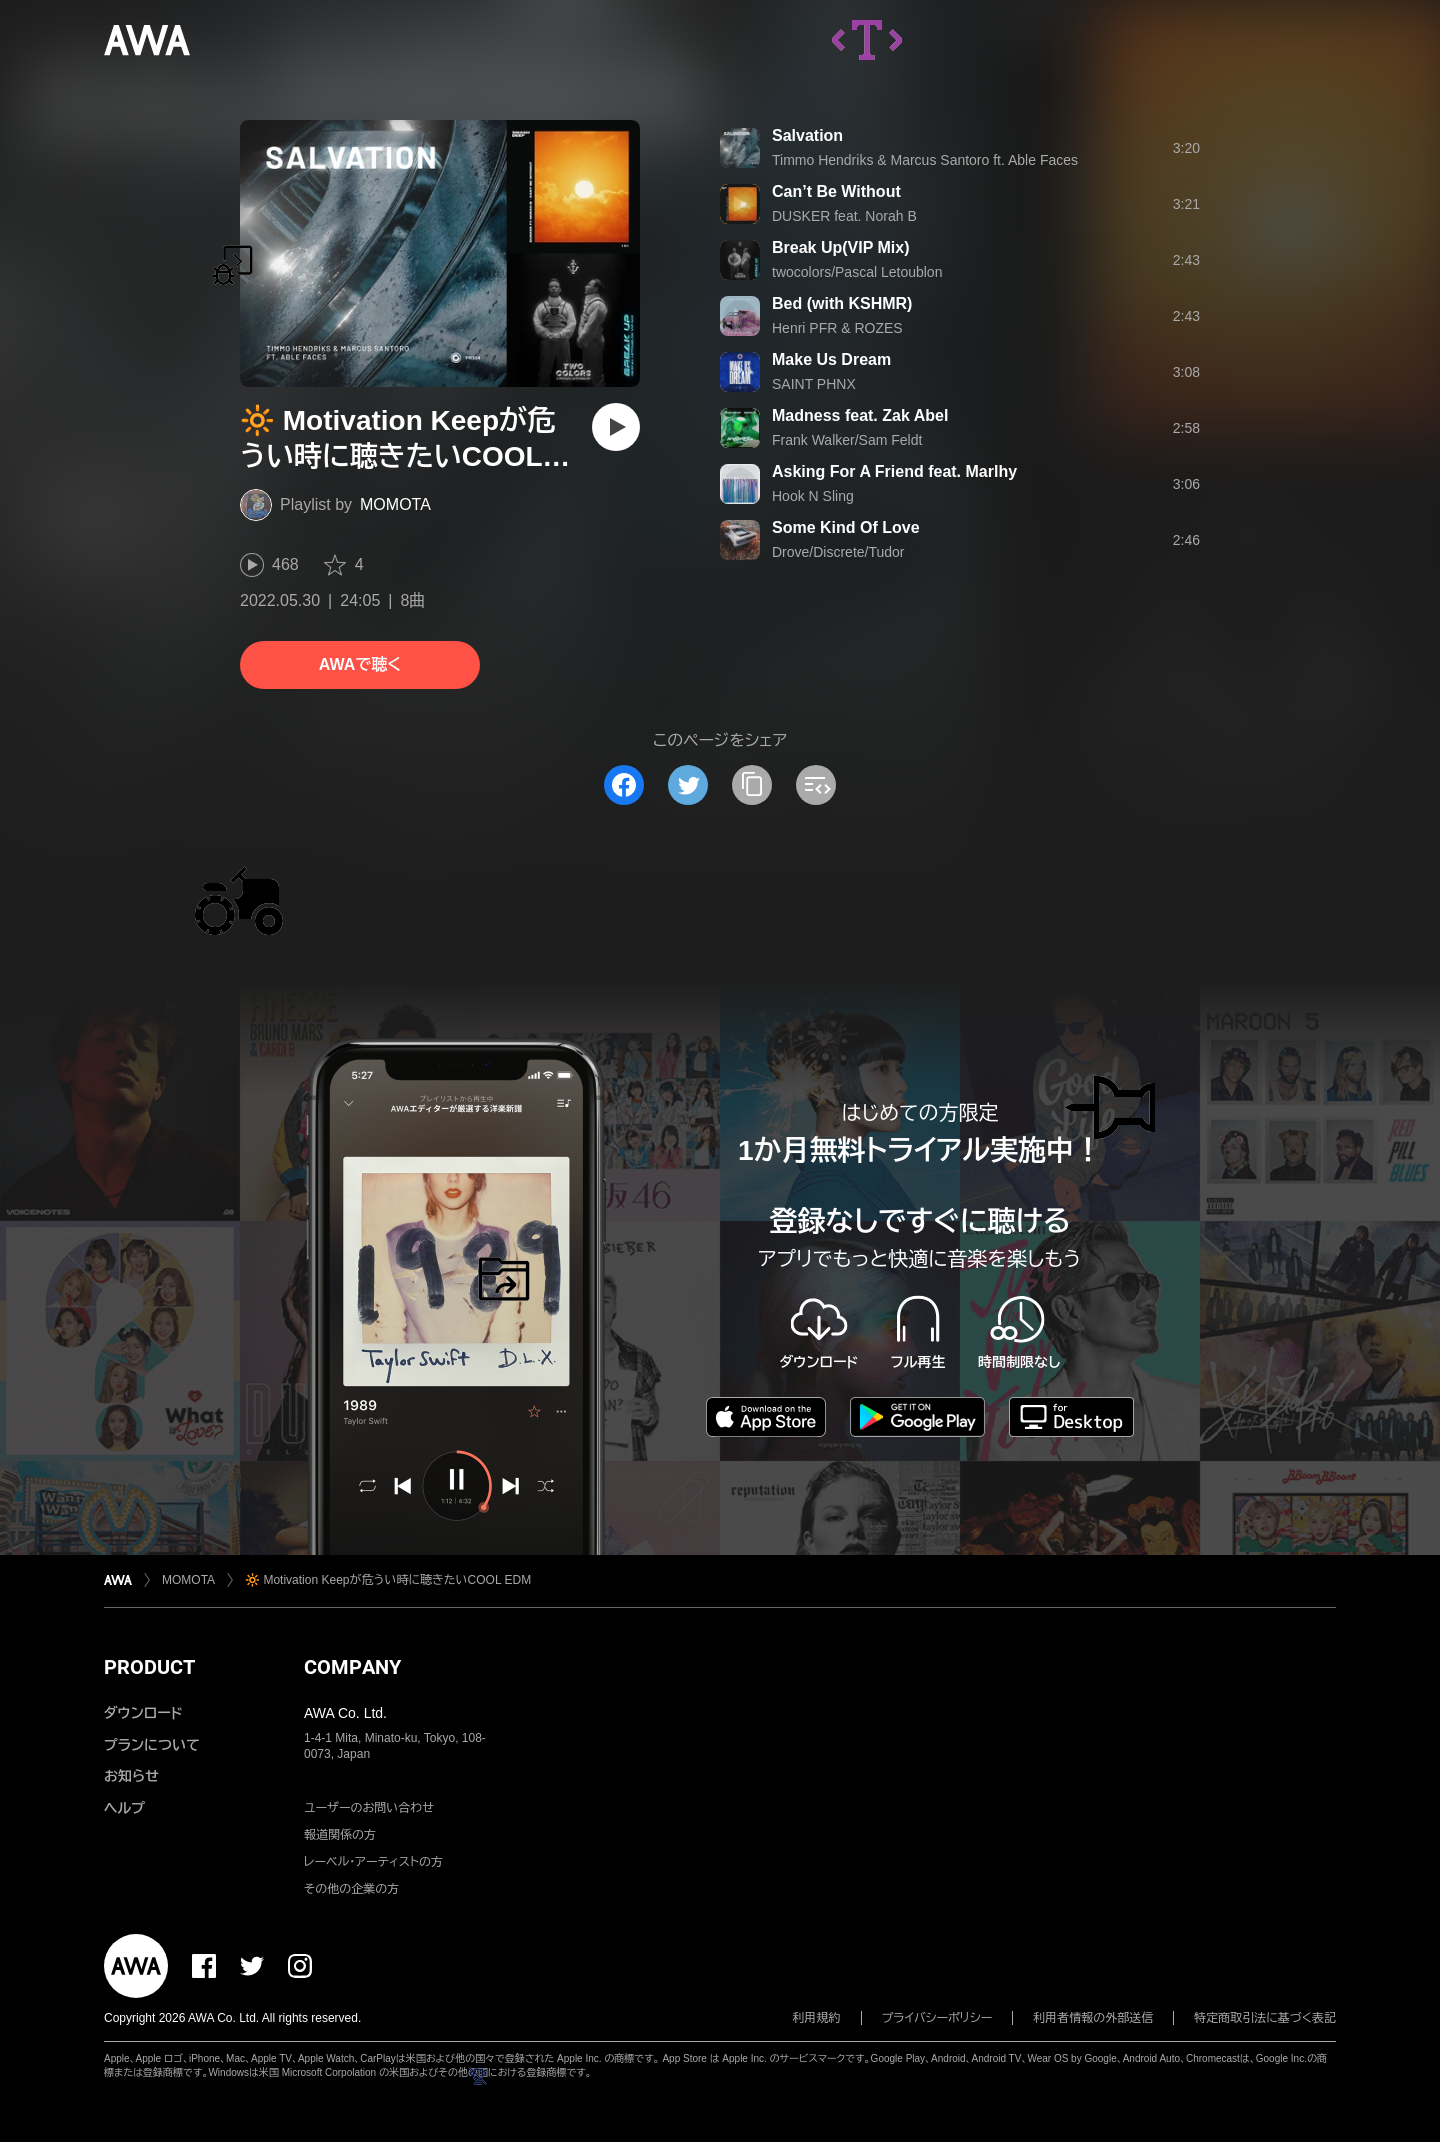 The height and width of the screenshot is (2142, 1440). I want to click on achievements or awards are disabled, so click(478, 2076).